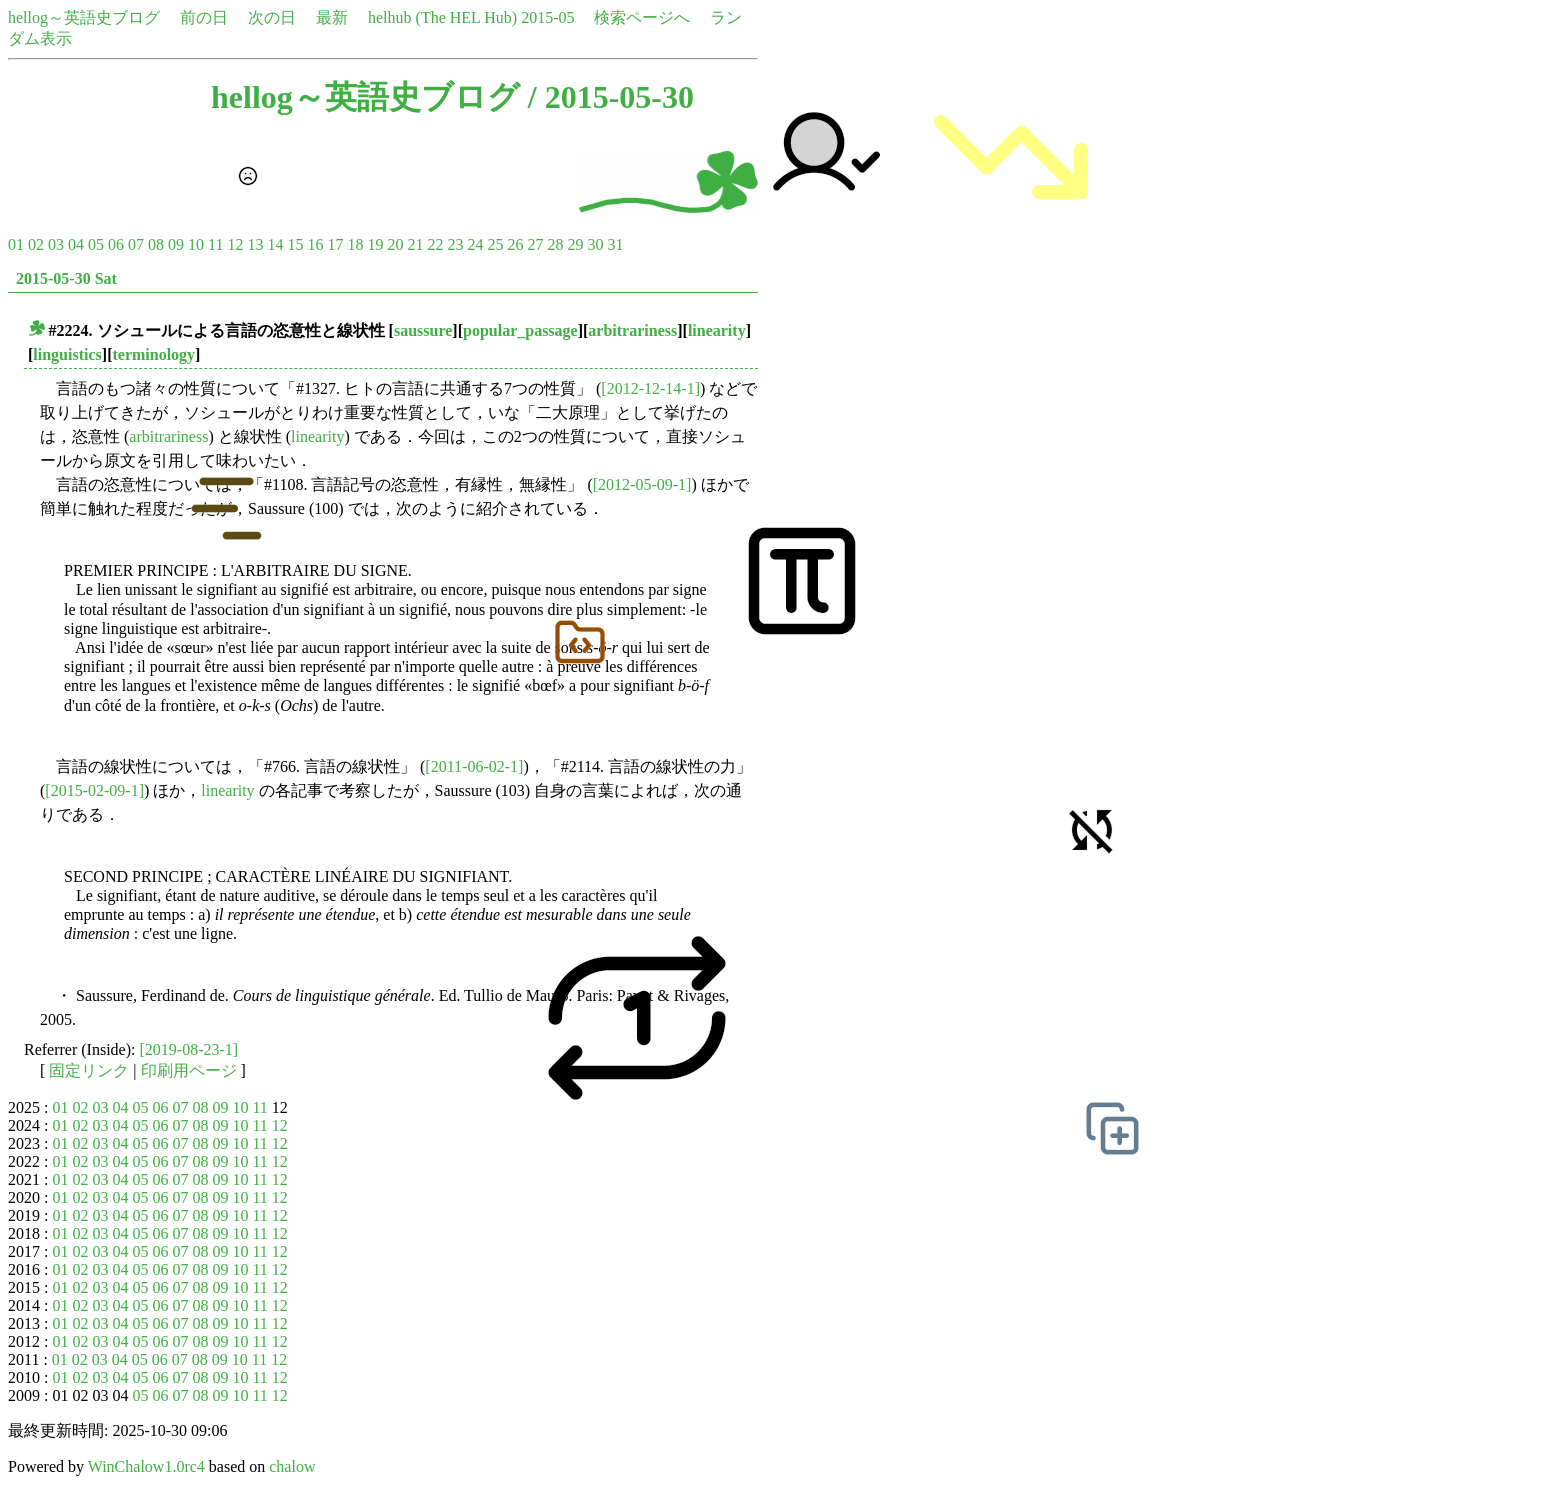 Image resolution: width=1568 pixels, height=1492 pixels. What do you see at coordinates (248, 176) in the screenshot?
I see `submit negative feedback or rating` at bounding box center [248, 176].